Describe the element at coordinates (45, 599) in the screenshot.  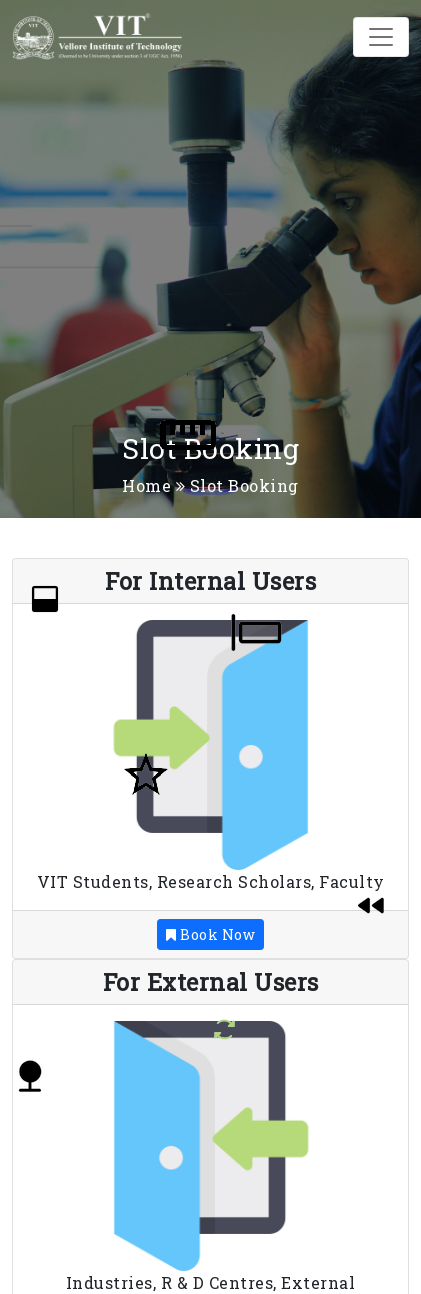
I see `toggle bottom panel visibility` at that location.